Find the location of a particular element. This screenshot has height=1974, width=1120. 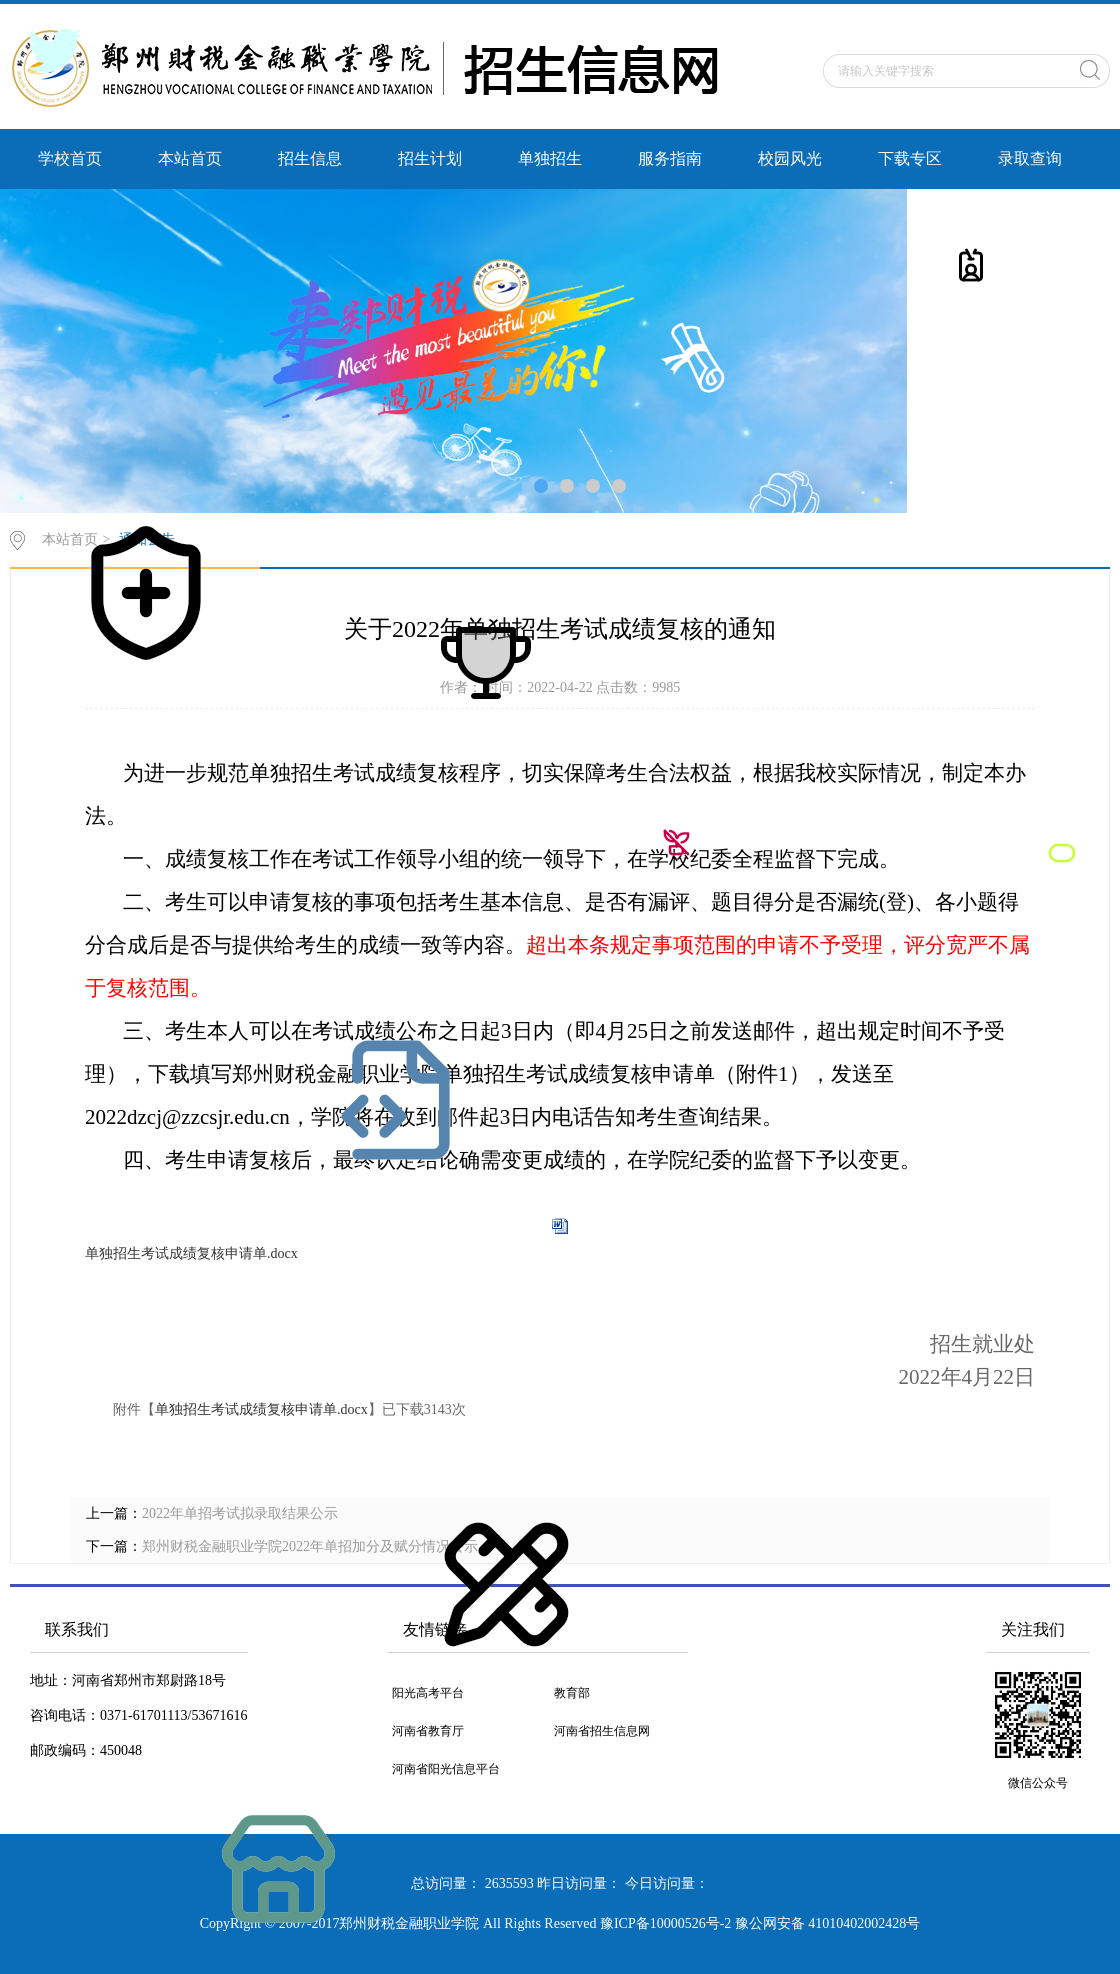

disable plant care reminders is located at coordinates (676, 842).